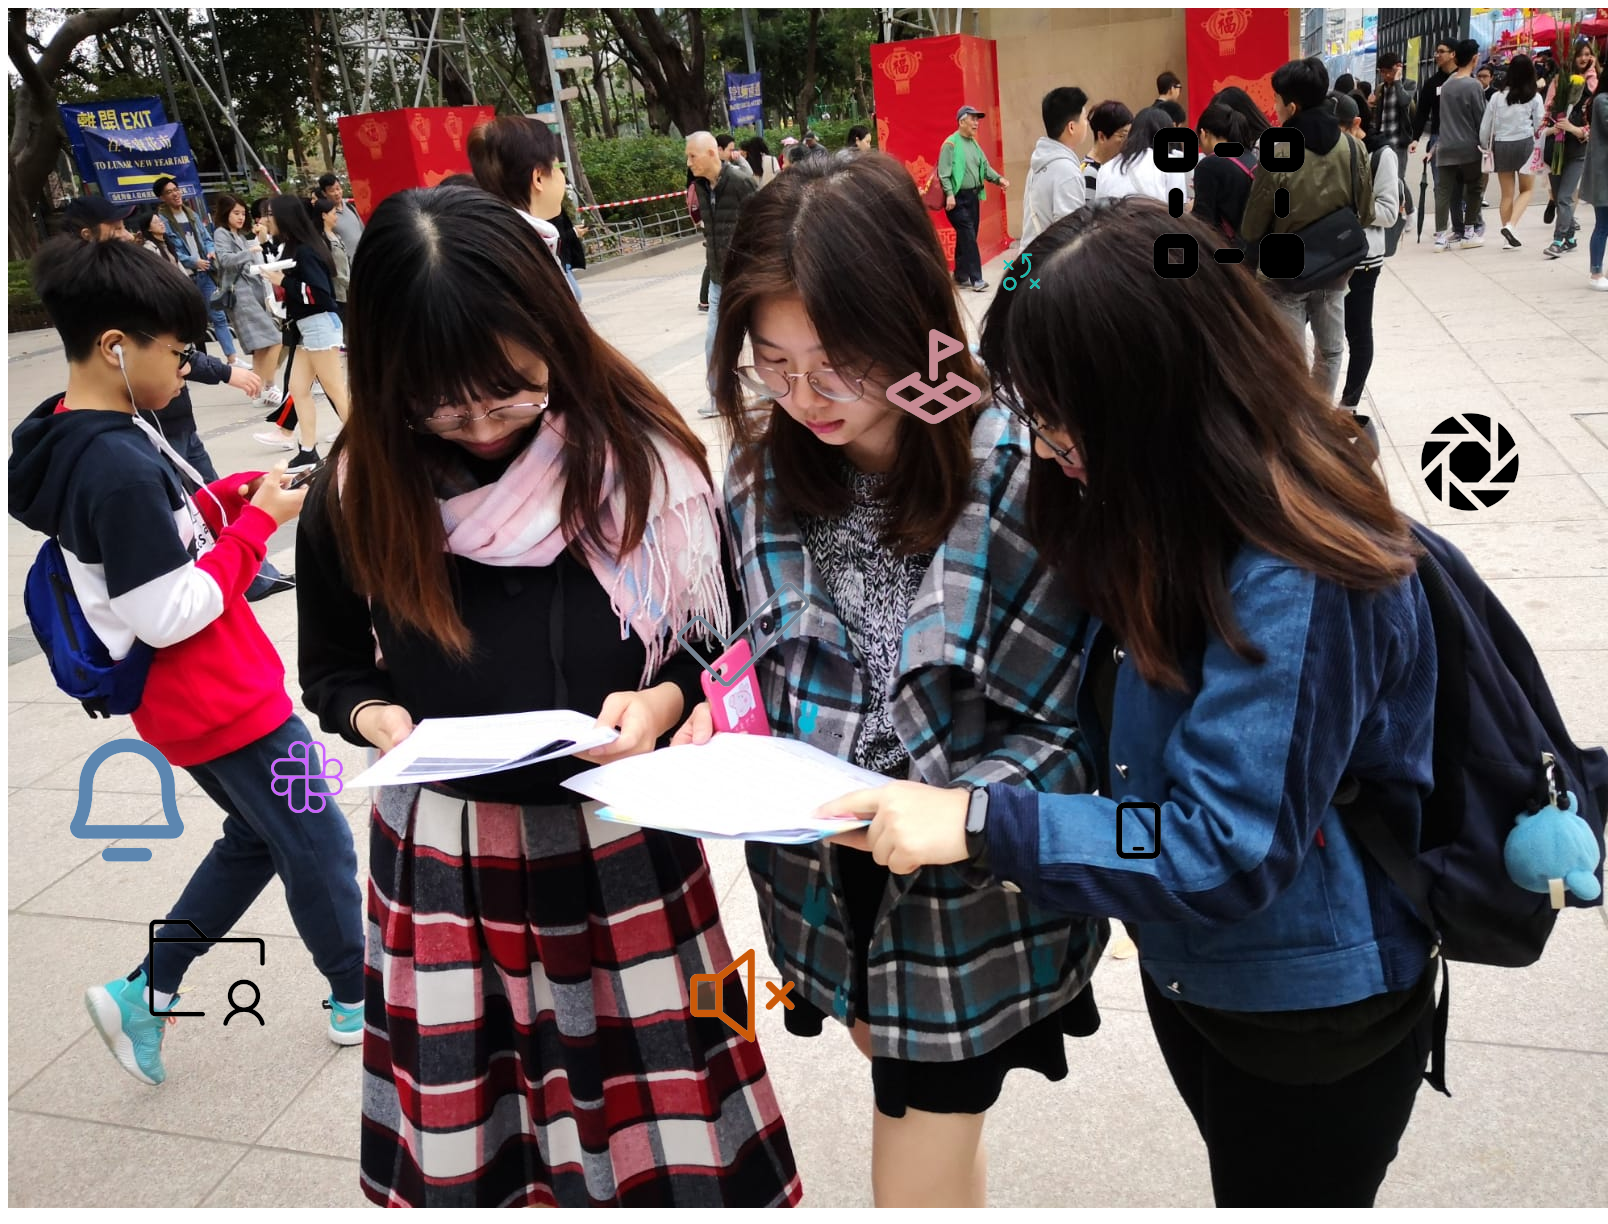 The image size is (1608, 1224). What do you see at coordinates (1229, 203) in the screenshot?
I see `set transform anchor to bottom-right corner` at bounding box center [1229, 203].